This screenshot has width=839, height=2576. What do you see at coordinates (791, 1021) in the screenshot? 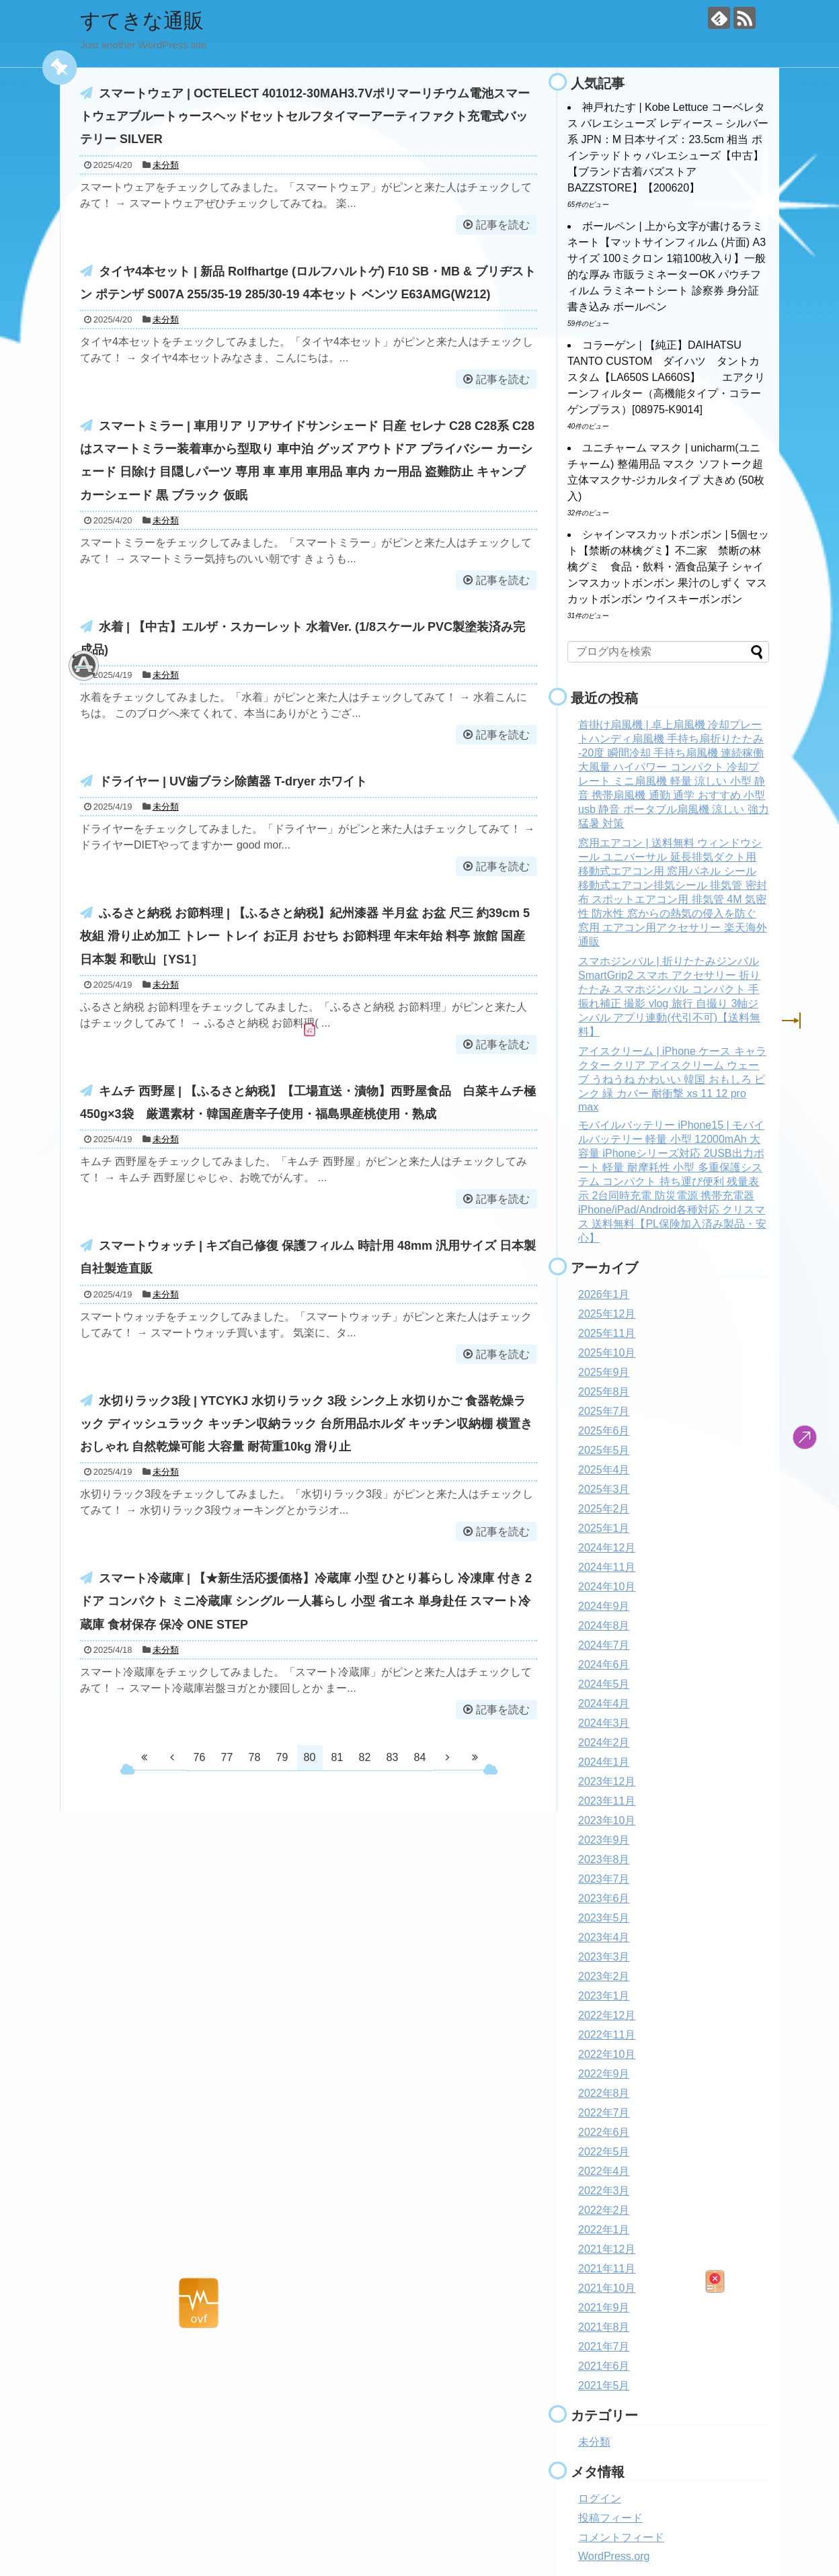
I see `skip to the last item in a list or queue` at bounding box center [791, 1021].